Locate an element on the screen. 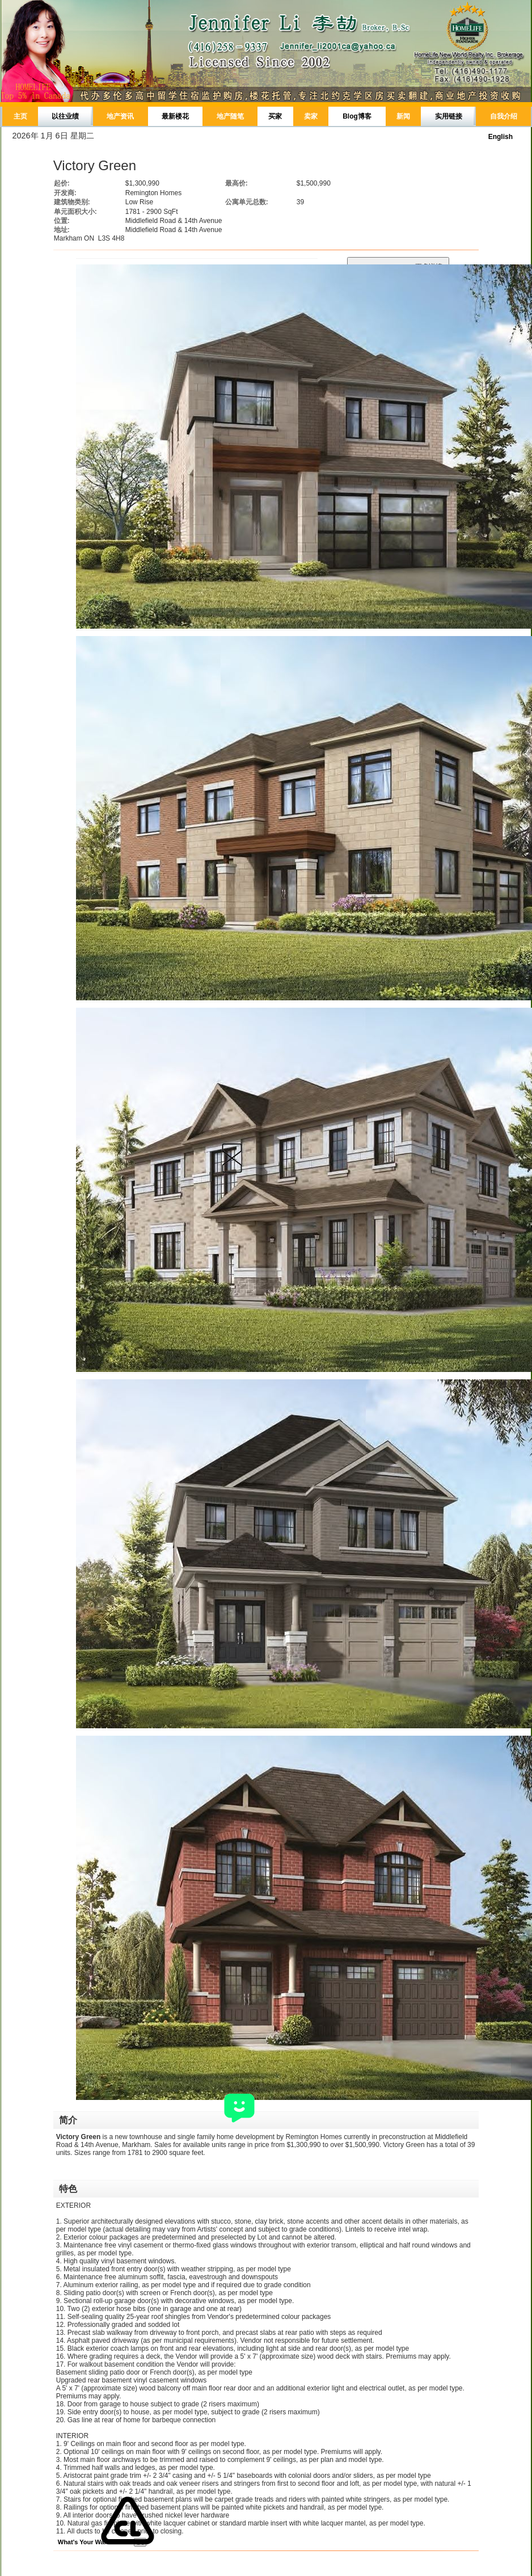 This screenshot has width=532, height=2576. indicates chlorine bleach is safe to use is located at coordinates (128, 2523).